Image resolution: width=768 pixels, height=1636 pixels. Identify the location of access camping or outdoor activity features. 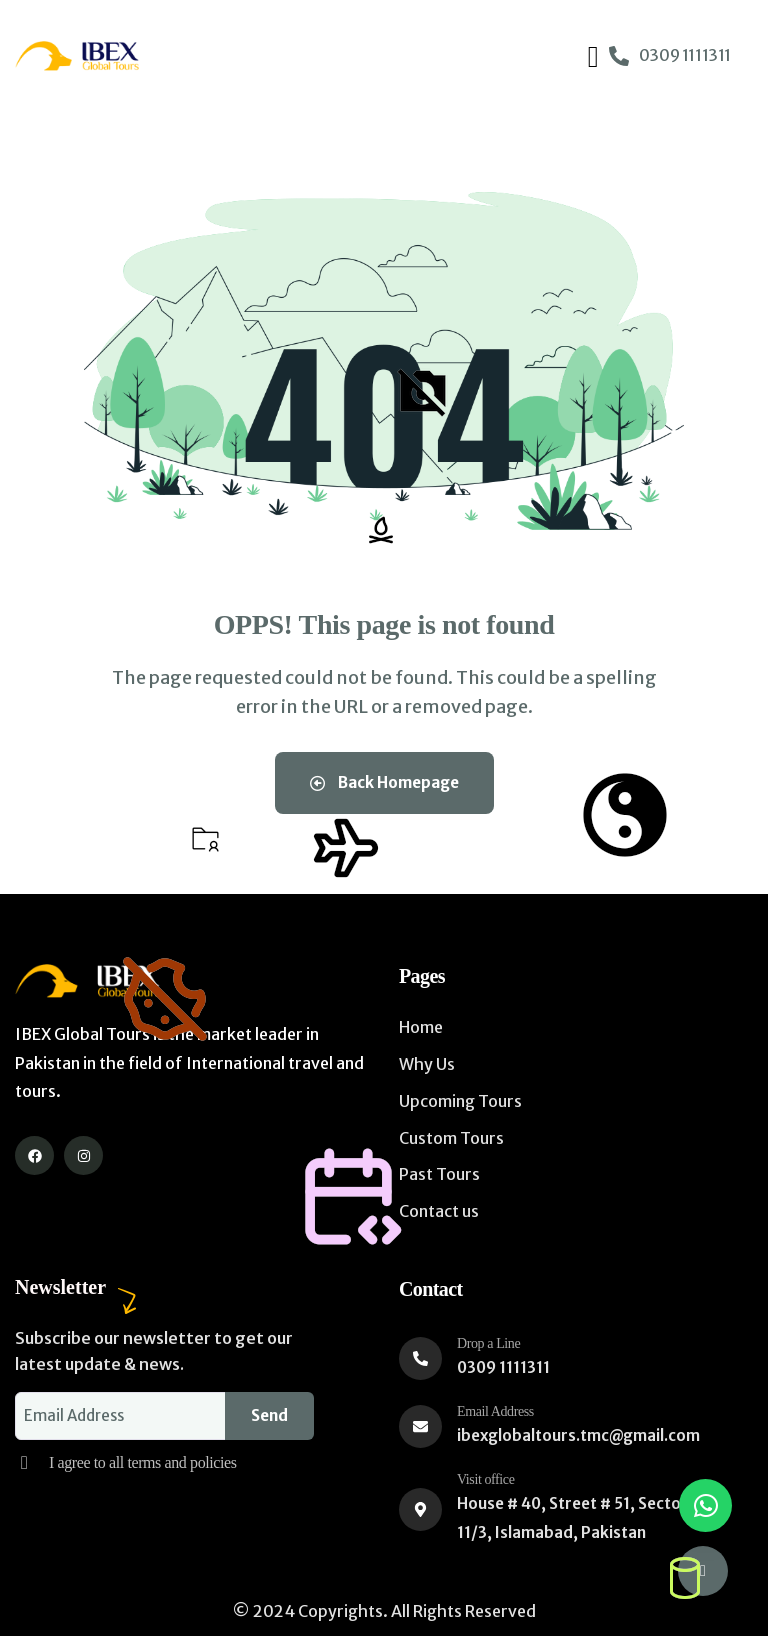
(381, 530).